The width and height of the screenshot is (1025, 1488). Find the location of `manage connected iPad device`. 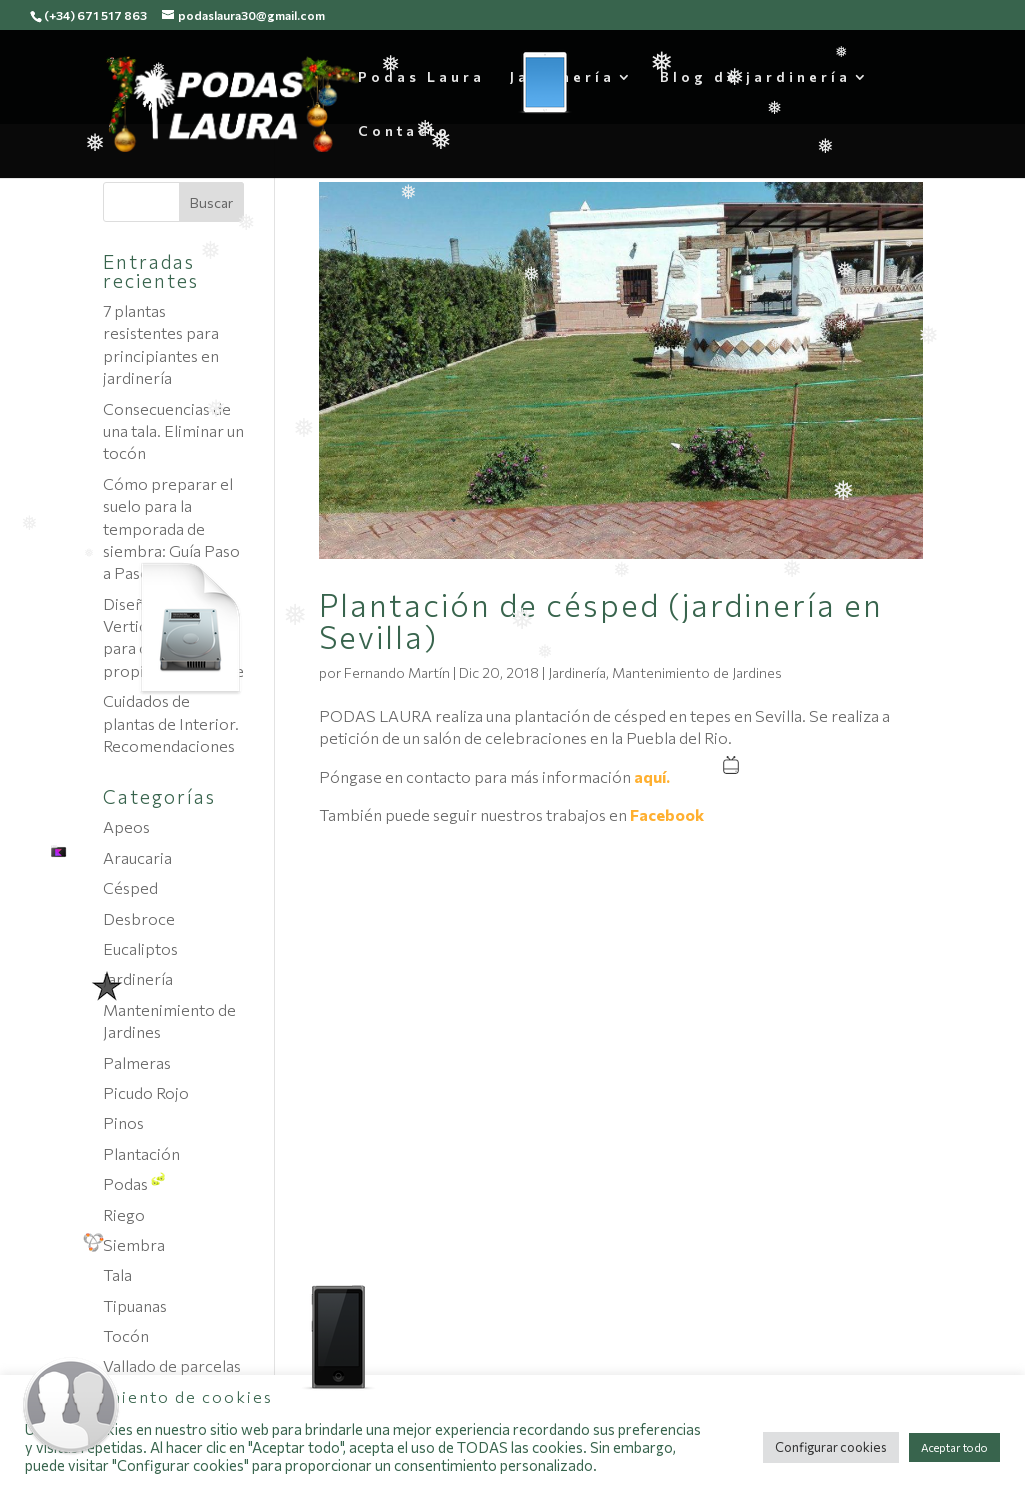

manage connected iPad device is located at coordinates (545, 82).